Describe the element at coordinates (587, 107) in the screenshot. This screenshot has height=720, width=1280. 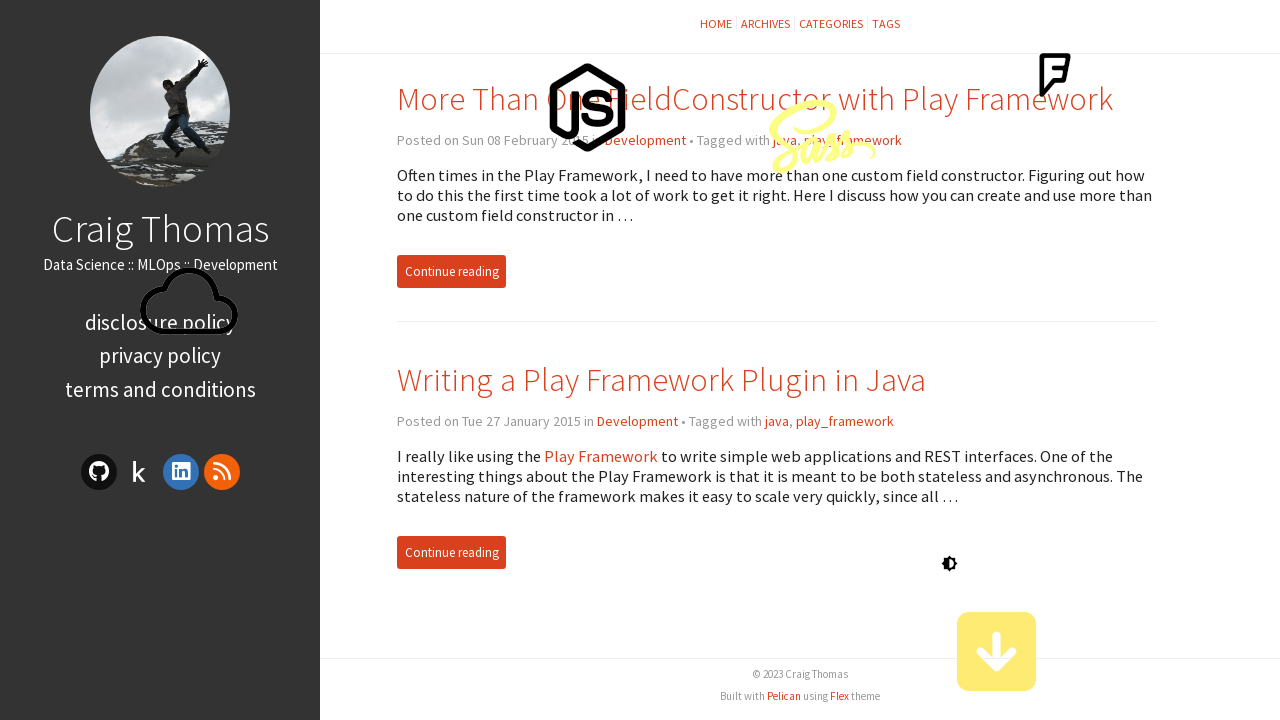
I see `Node.js runtime or server-side JavaScript indicator` at that location.